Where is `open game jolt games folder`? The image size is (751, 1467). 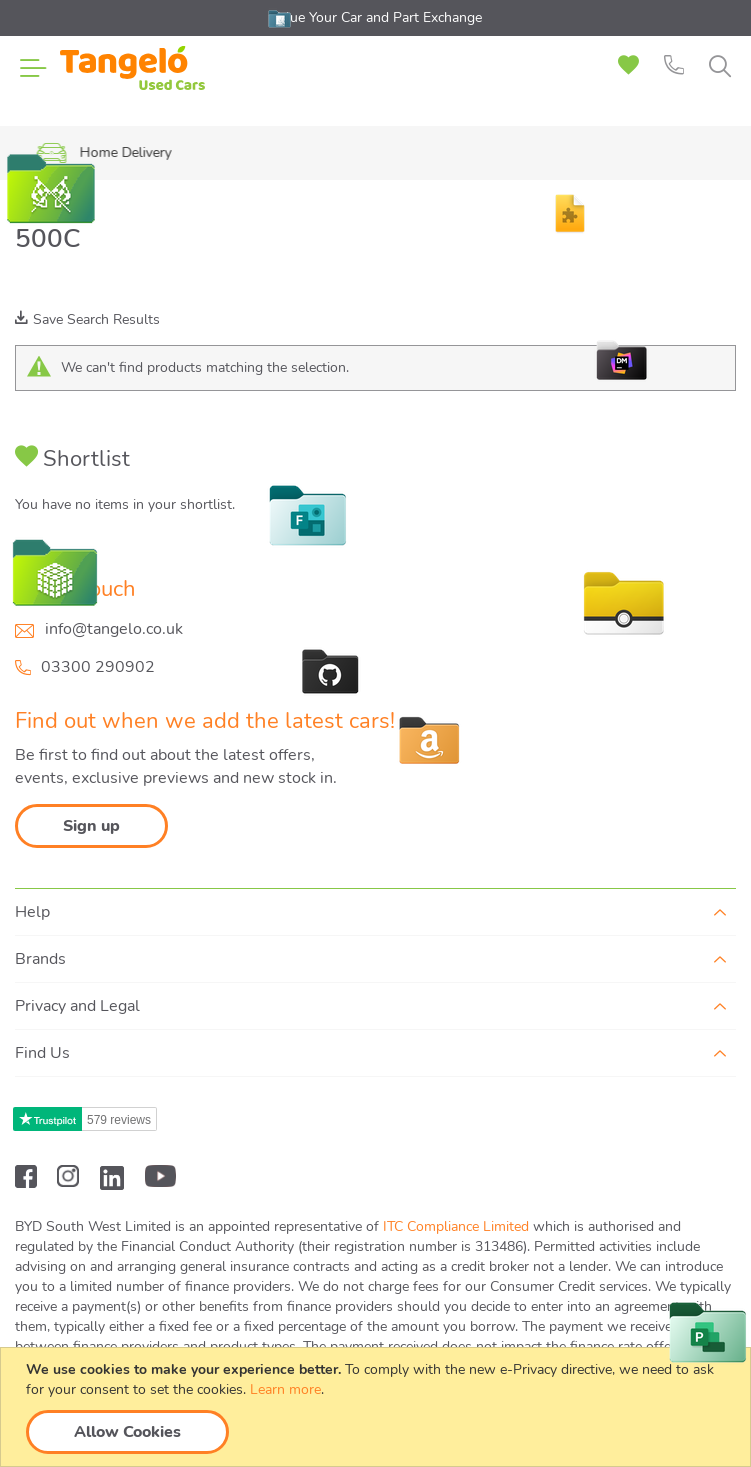 open game jolt games folder is located at coordinates (55, 575).